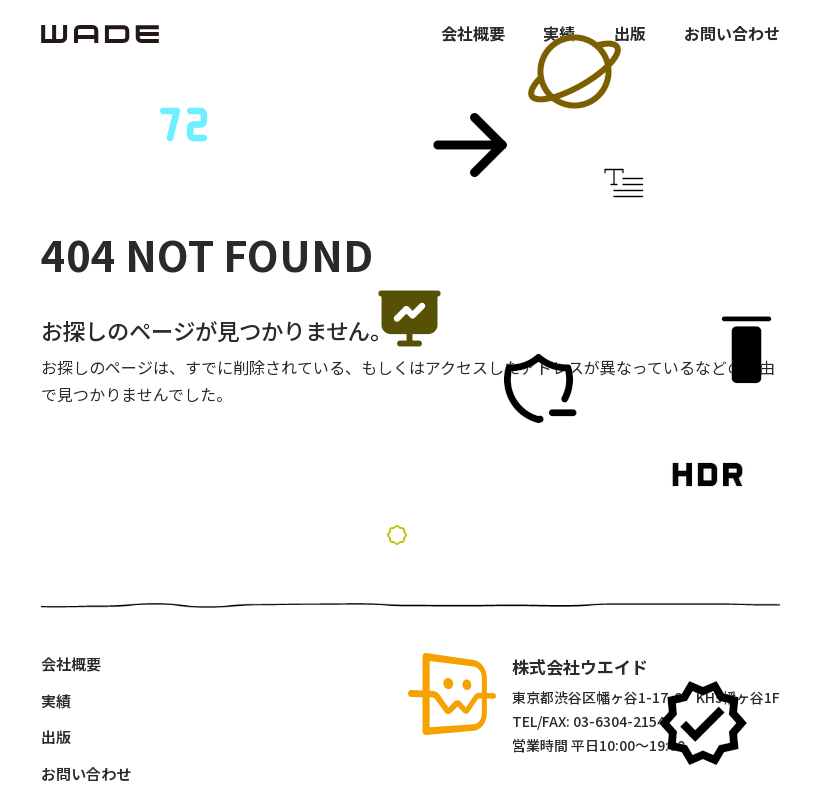 This screenshot has height=790, width=821. What do you see at coordinates (746, 348) in the screenshot?
I see `align object to top edge` at bounding box center [746, 348].